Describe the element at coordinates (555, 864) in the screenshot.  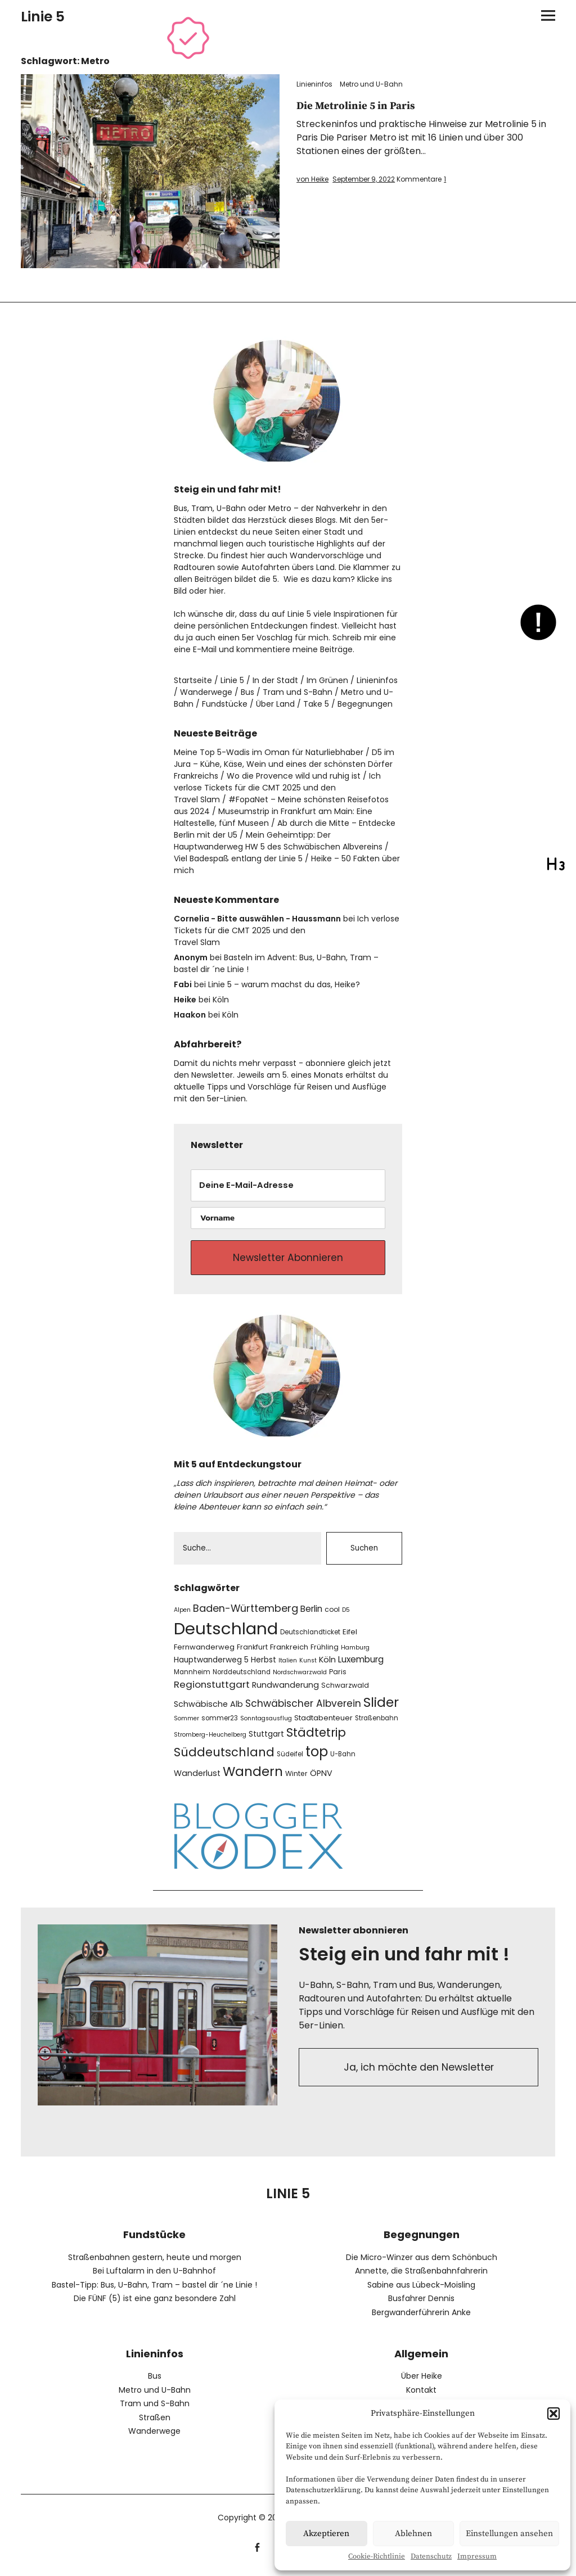
I see `format text as heading level 3` at that location.